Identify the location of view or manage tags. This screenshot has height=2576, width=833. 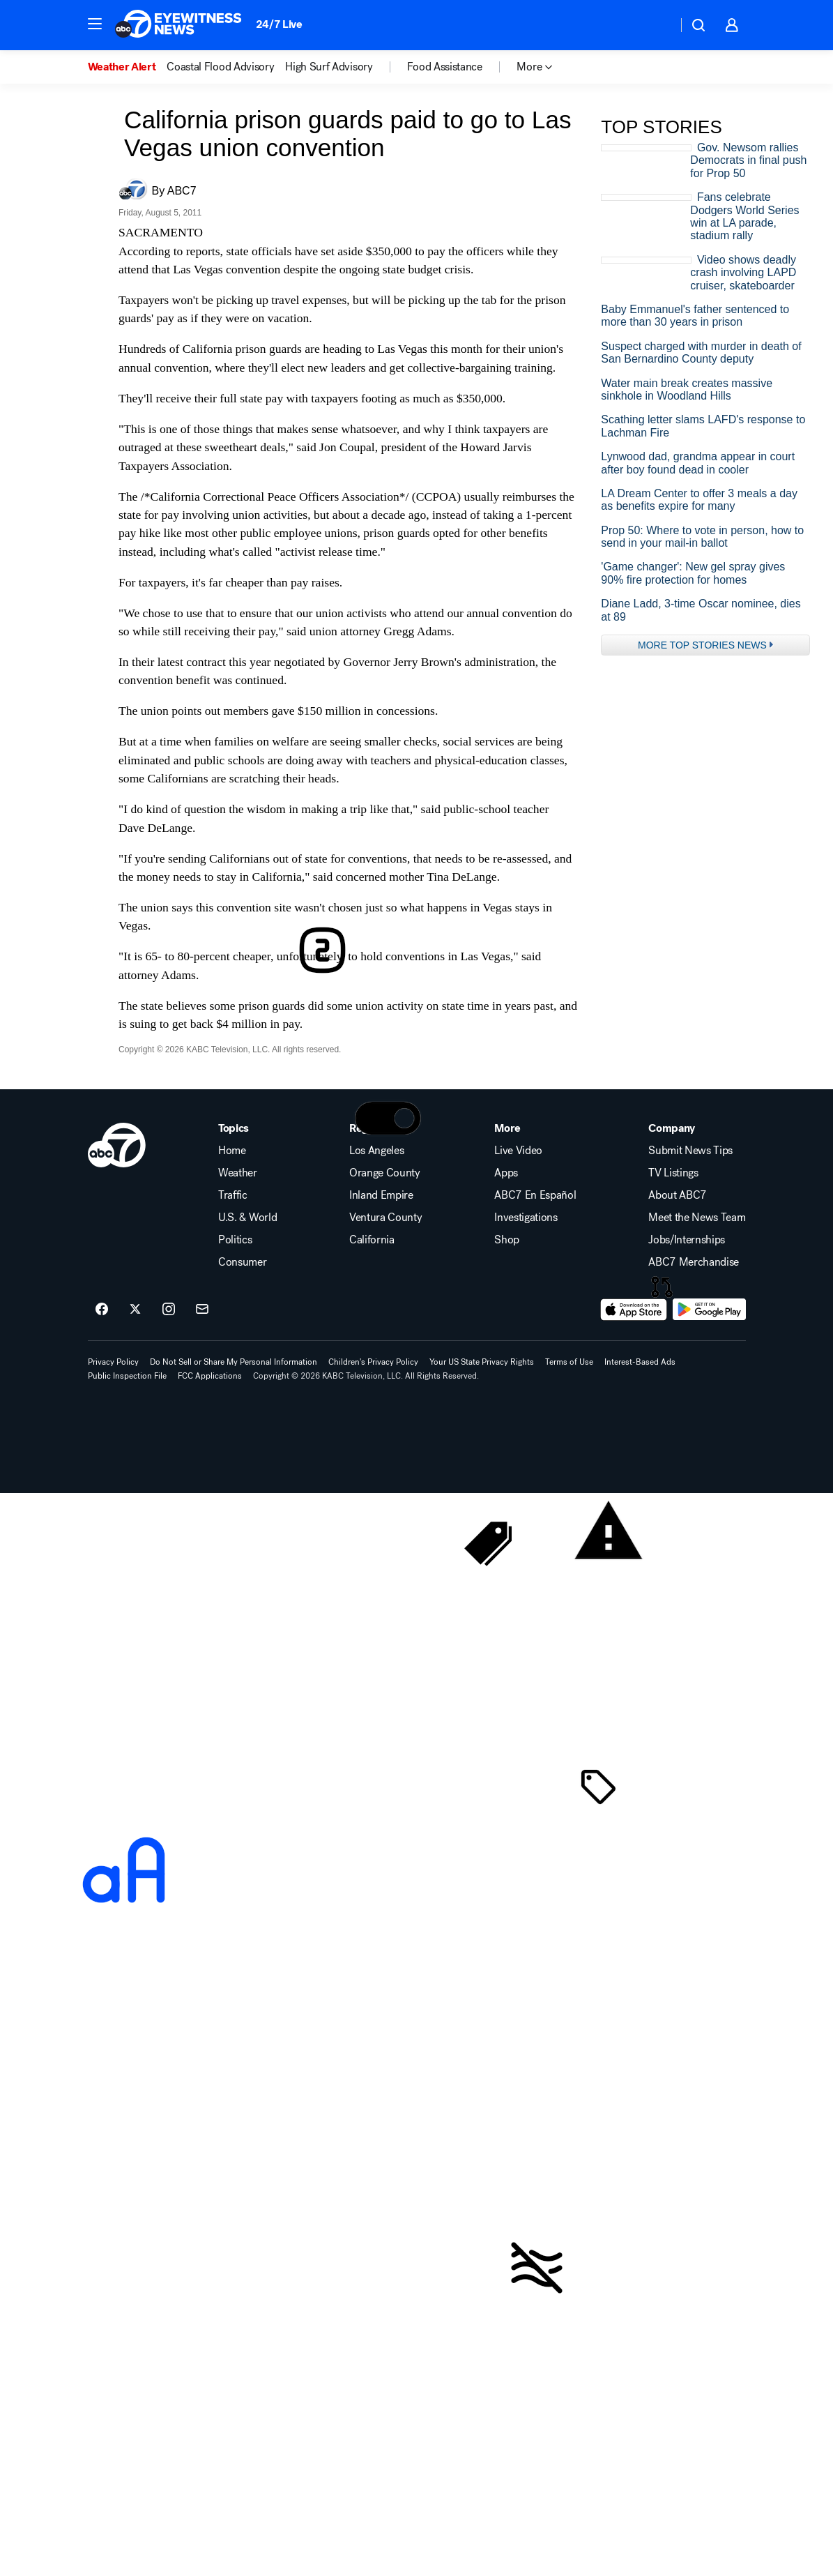
(488, 1544).